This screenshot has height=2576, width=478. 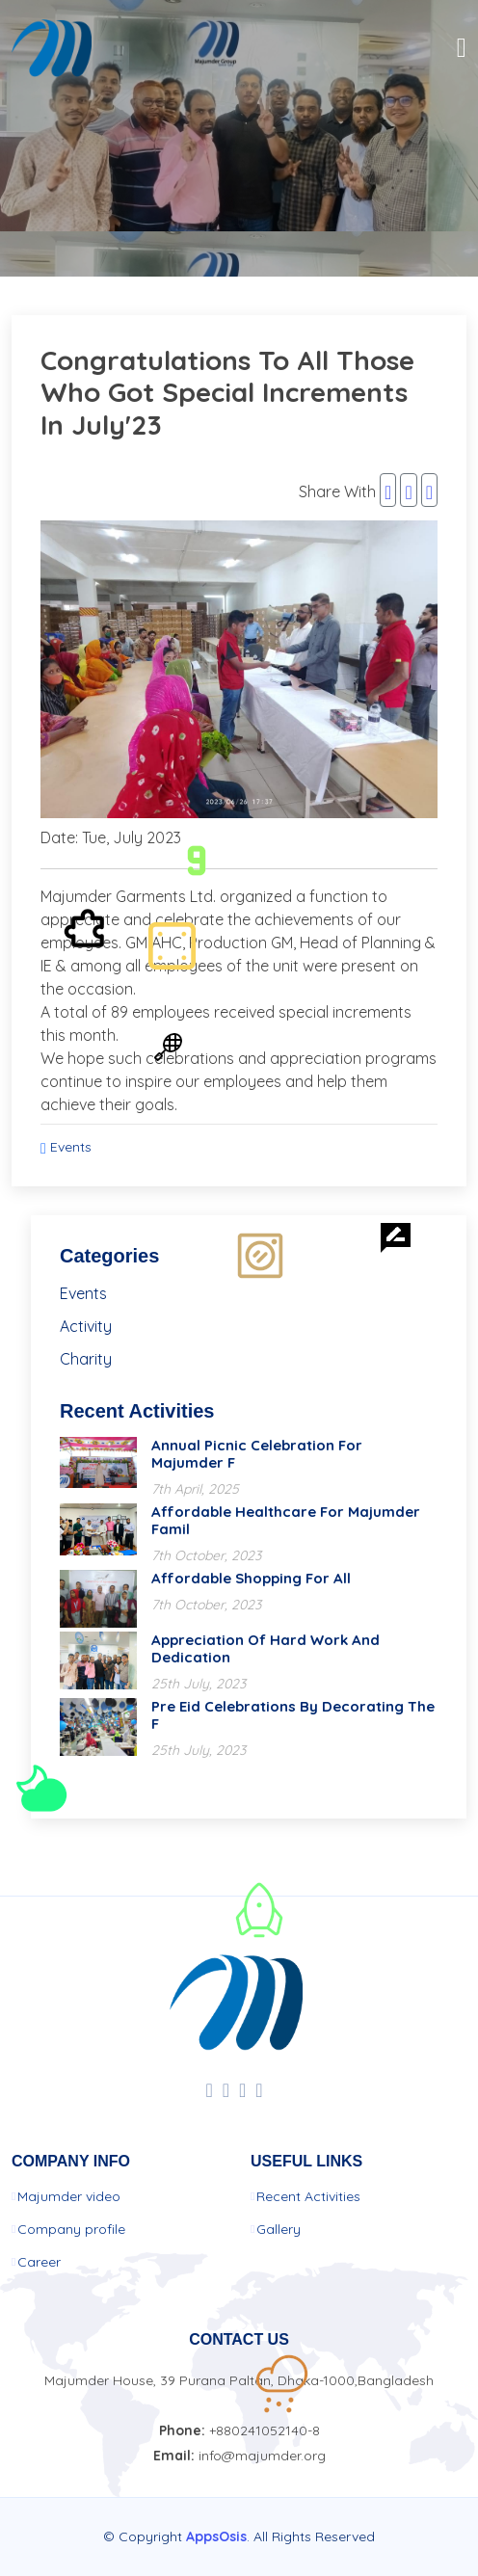 I want to click on launch or deploy an application, so click(x=259, y=1912).